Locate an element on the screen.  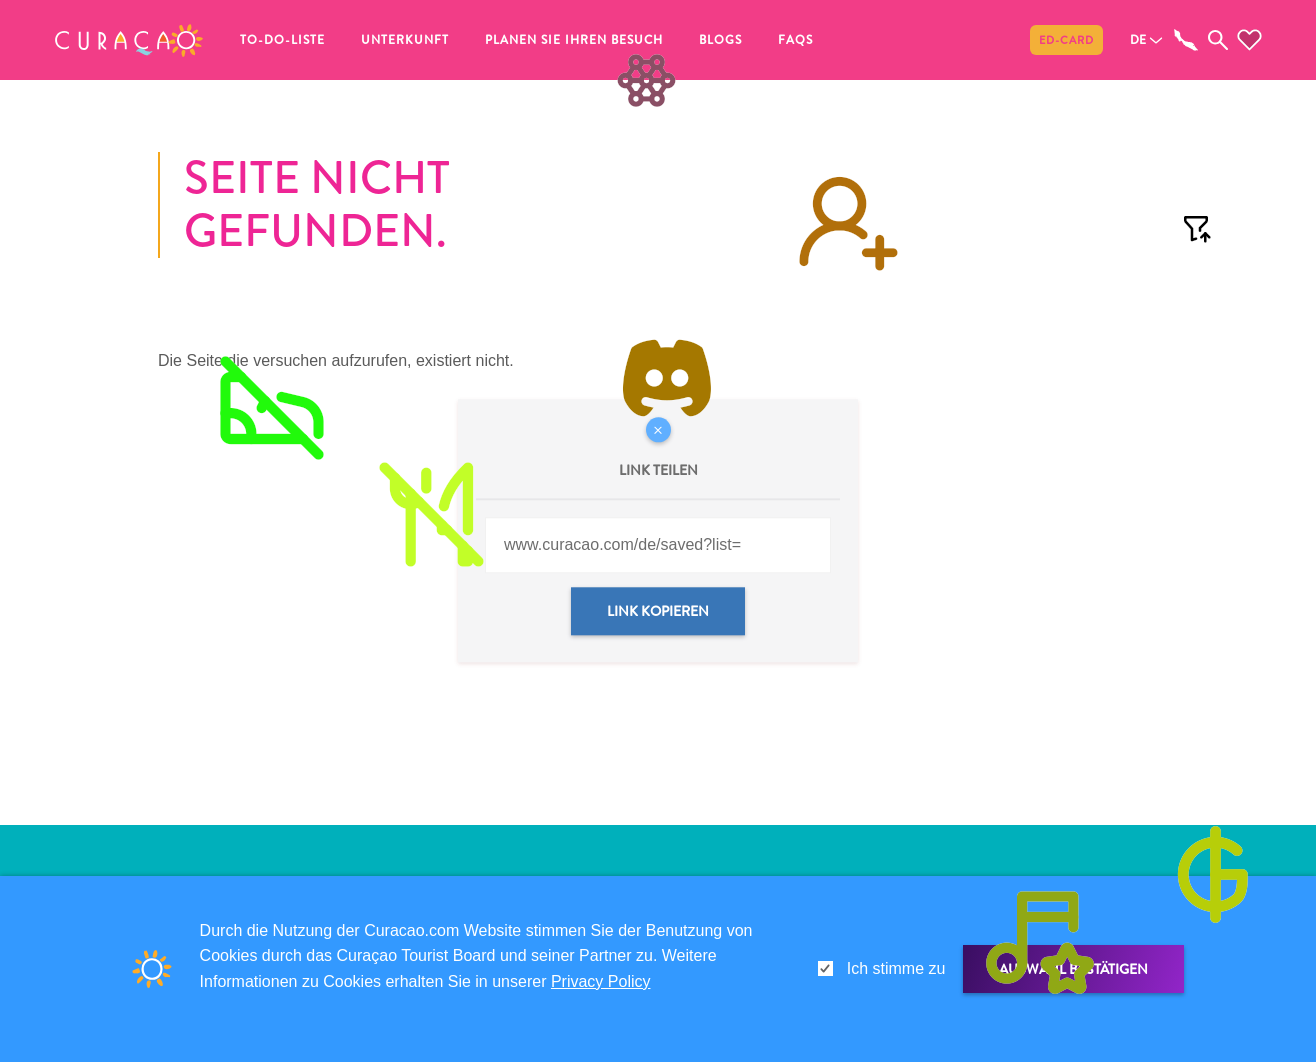
add a new contact or friend is located at coordinates (848, 221).